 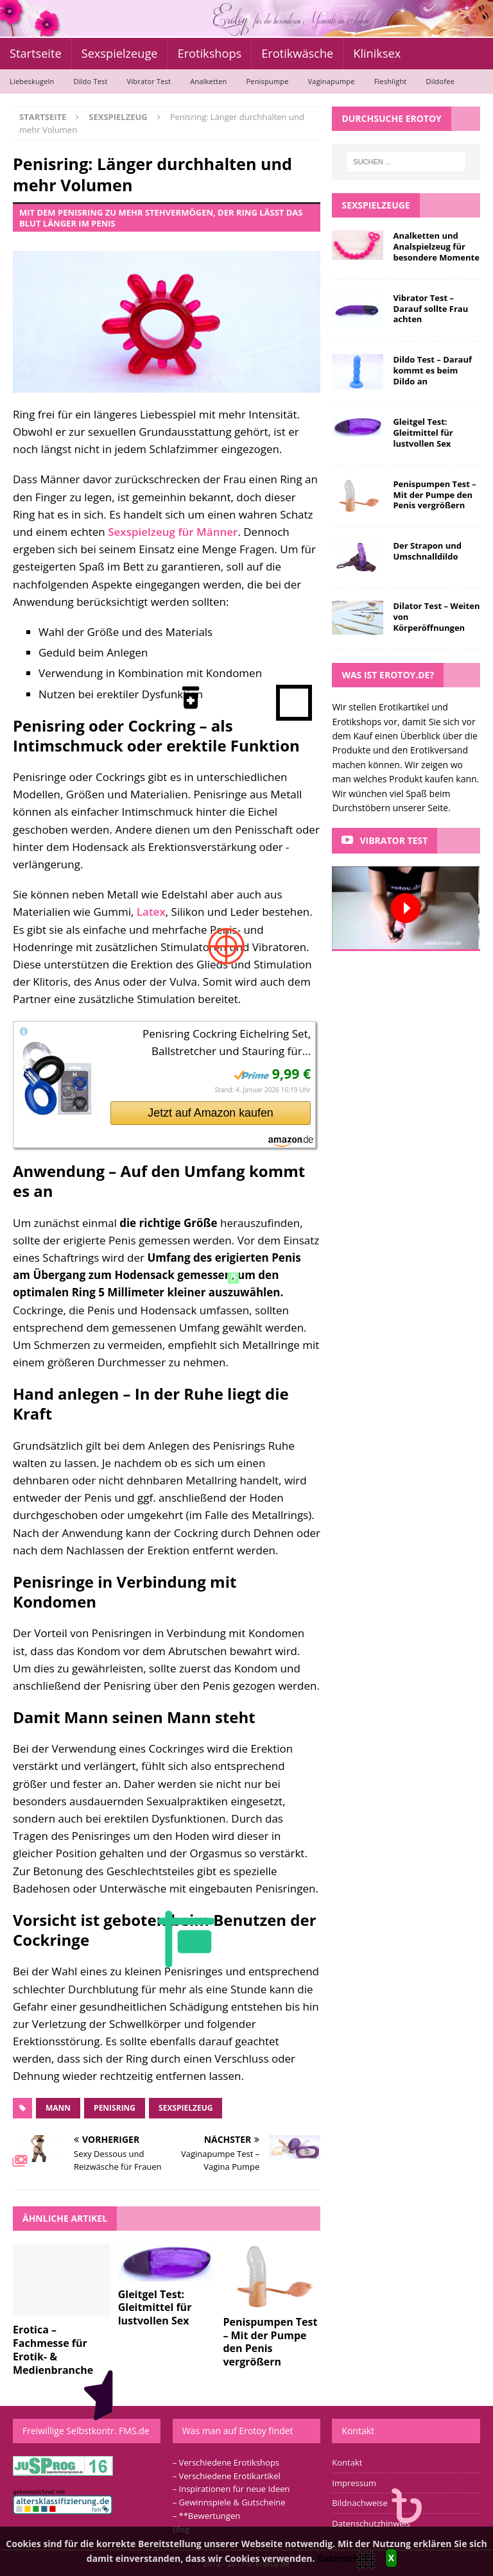 I want to click on view payment or billing information, so click(x=20, y=2161).